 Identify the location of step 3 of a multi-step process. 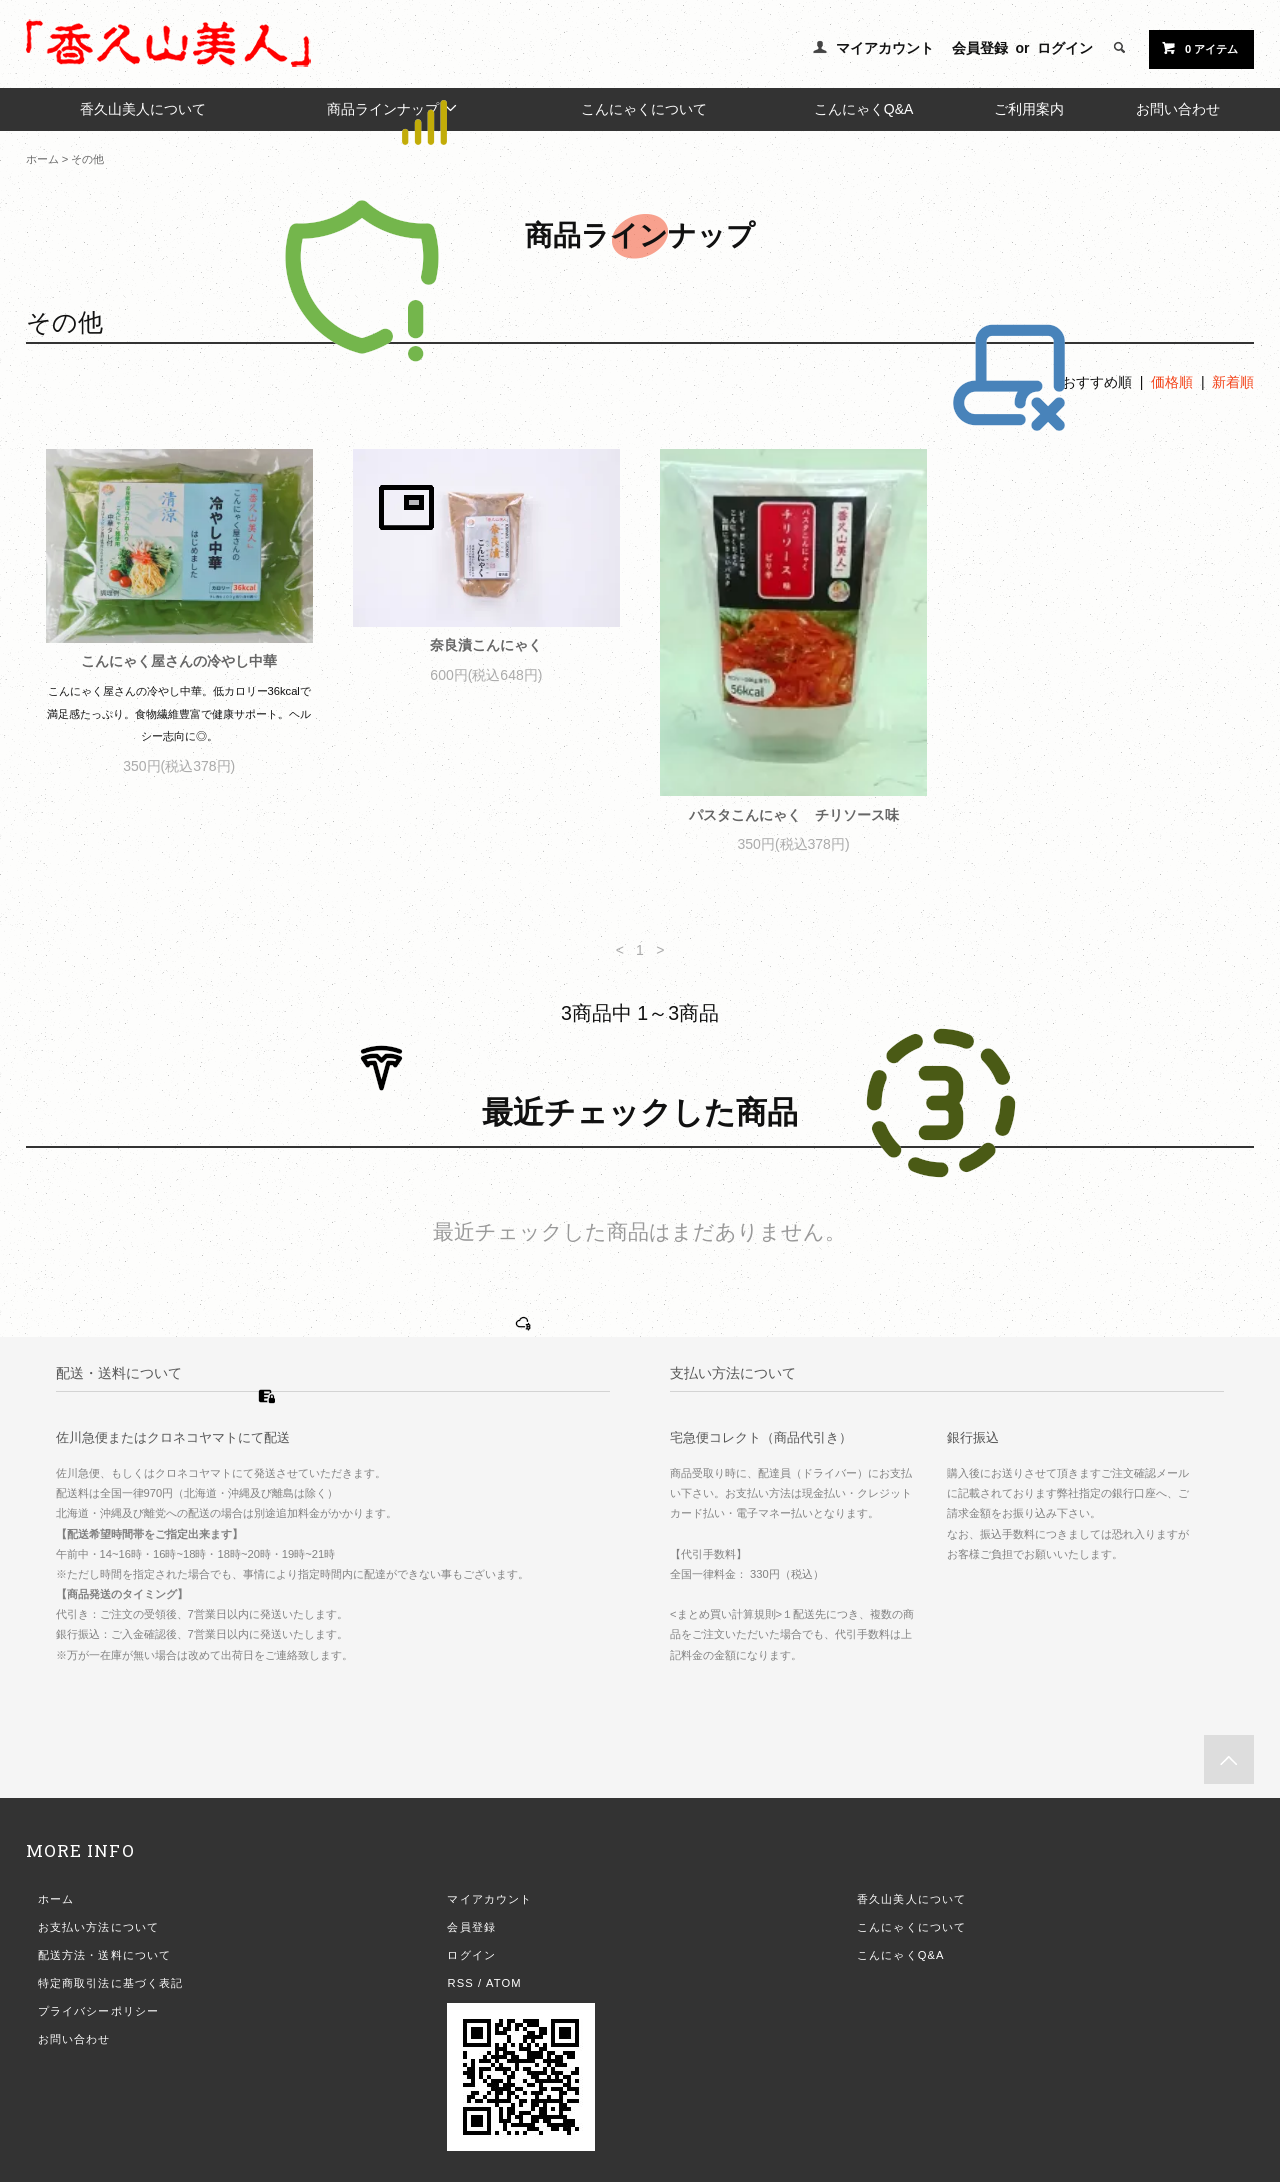
(941, 1103).